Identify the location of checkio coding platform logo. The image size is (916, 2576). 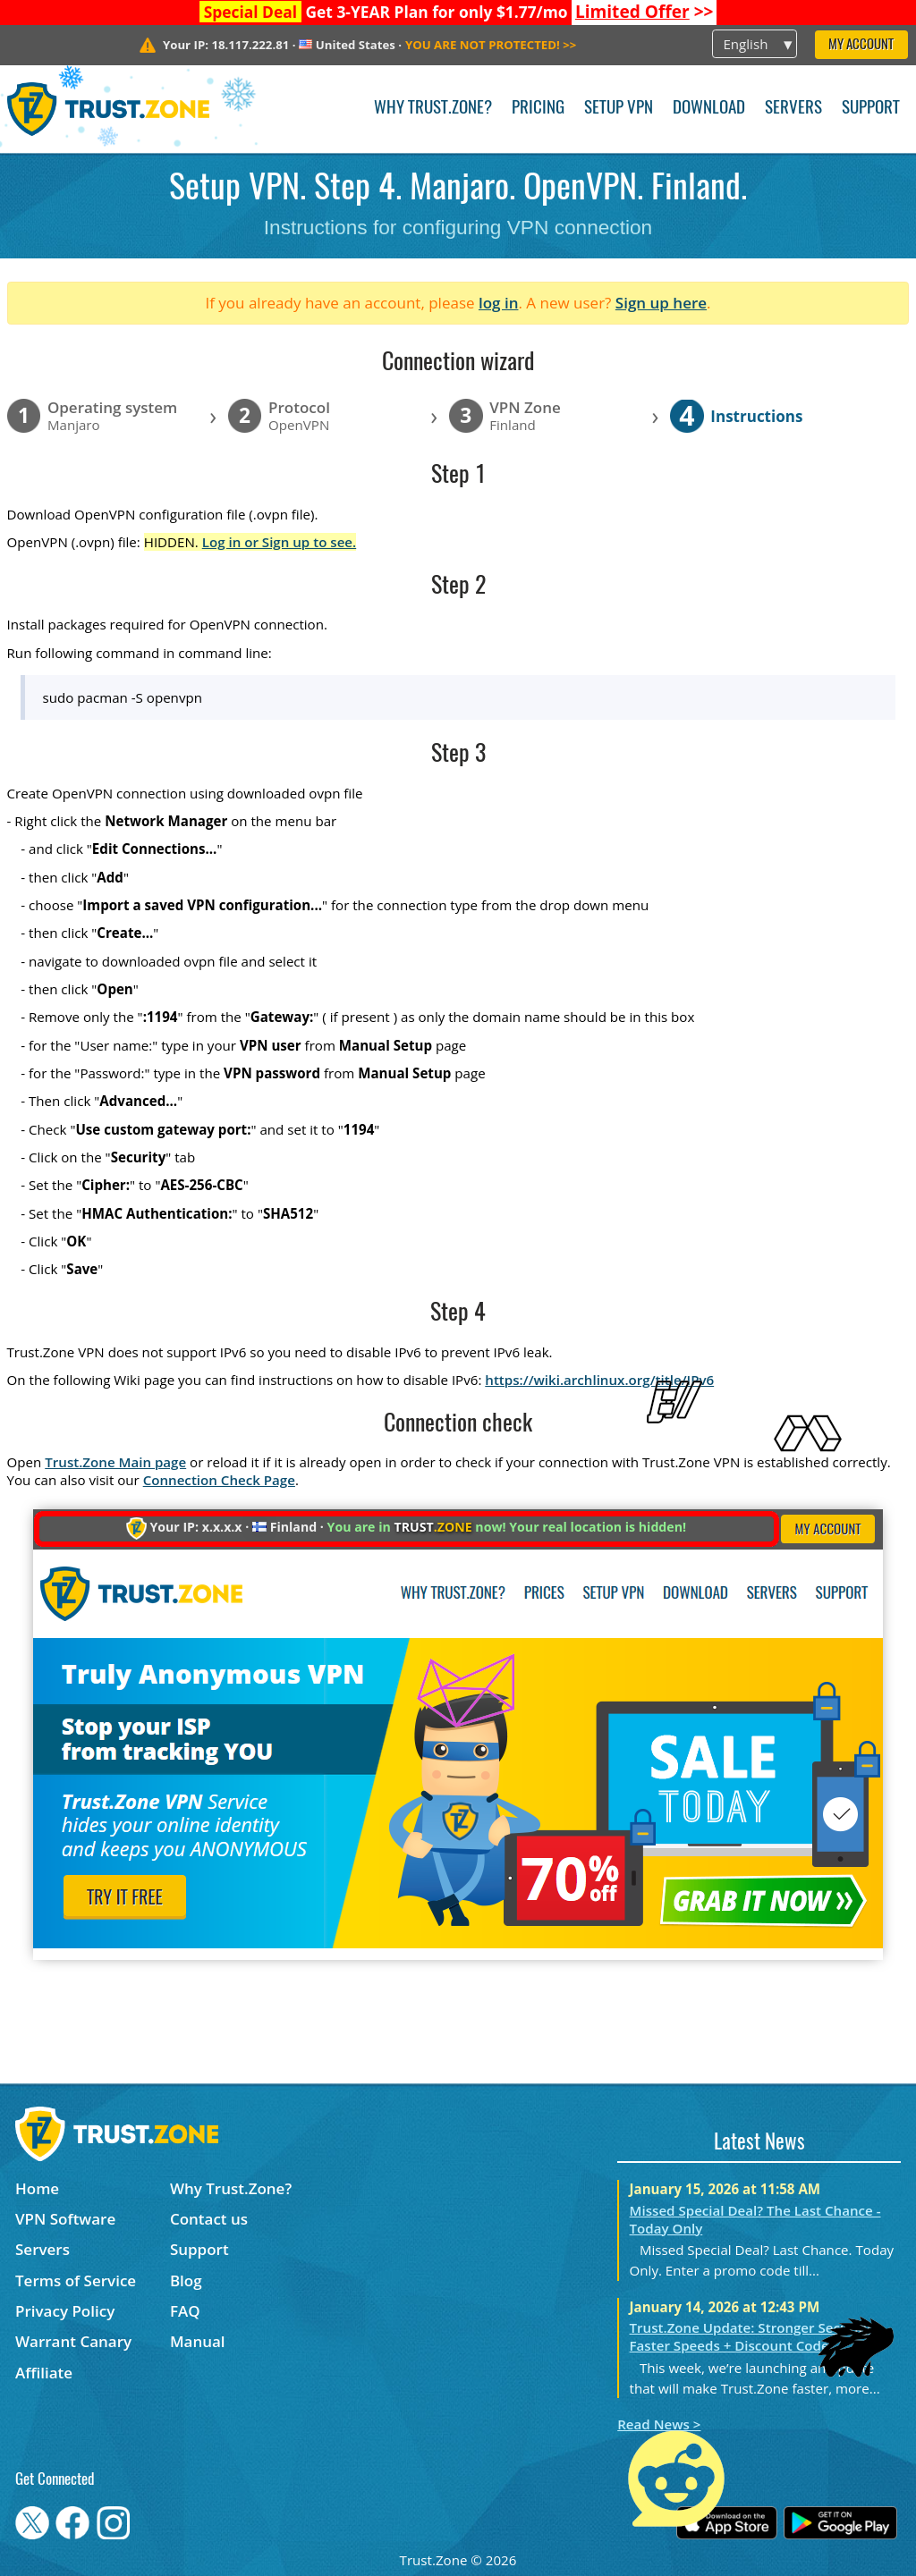
(465, 1690).